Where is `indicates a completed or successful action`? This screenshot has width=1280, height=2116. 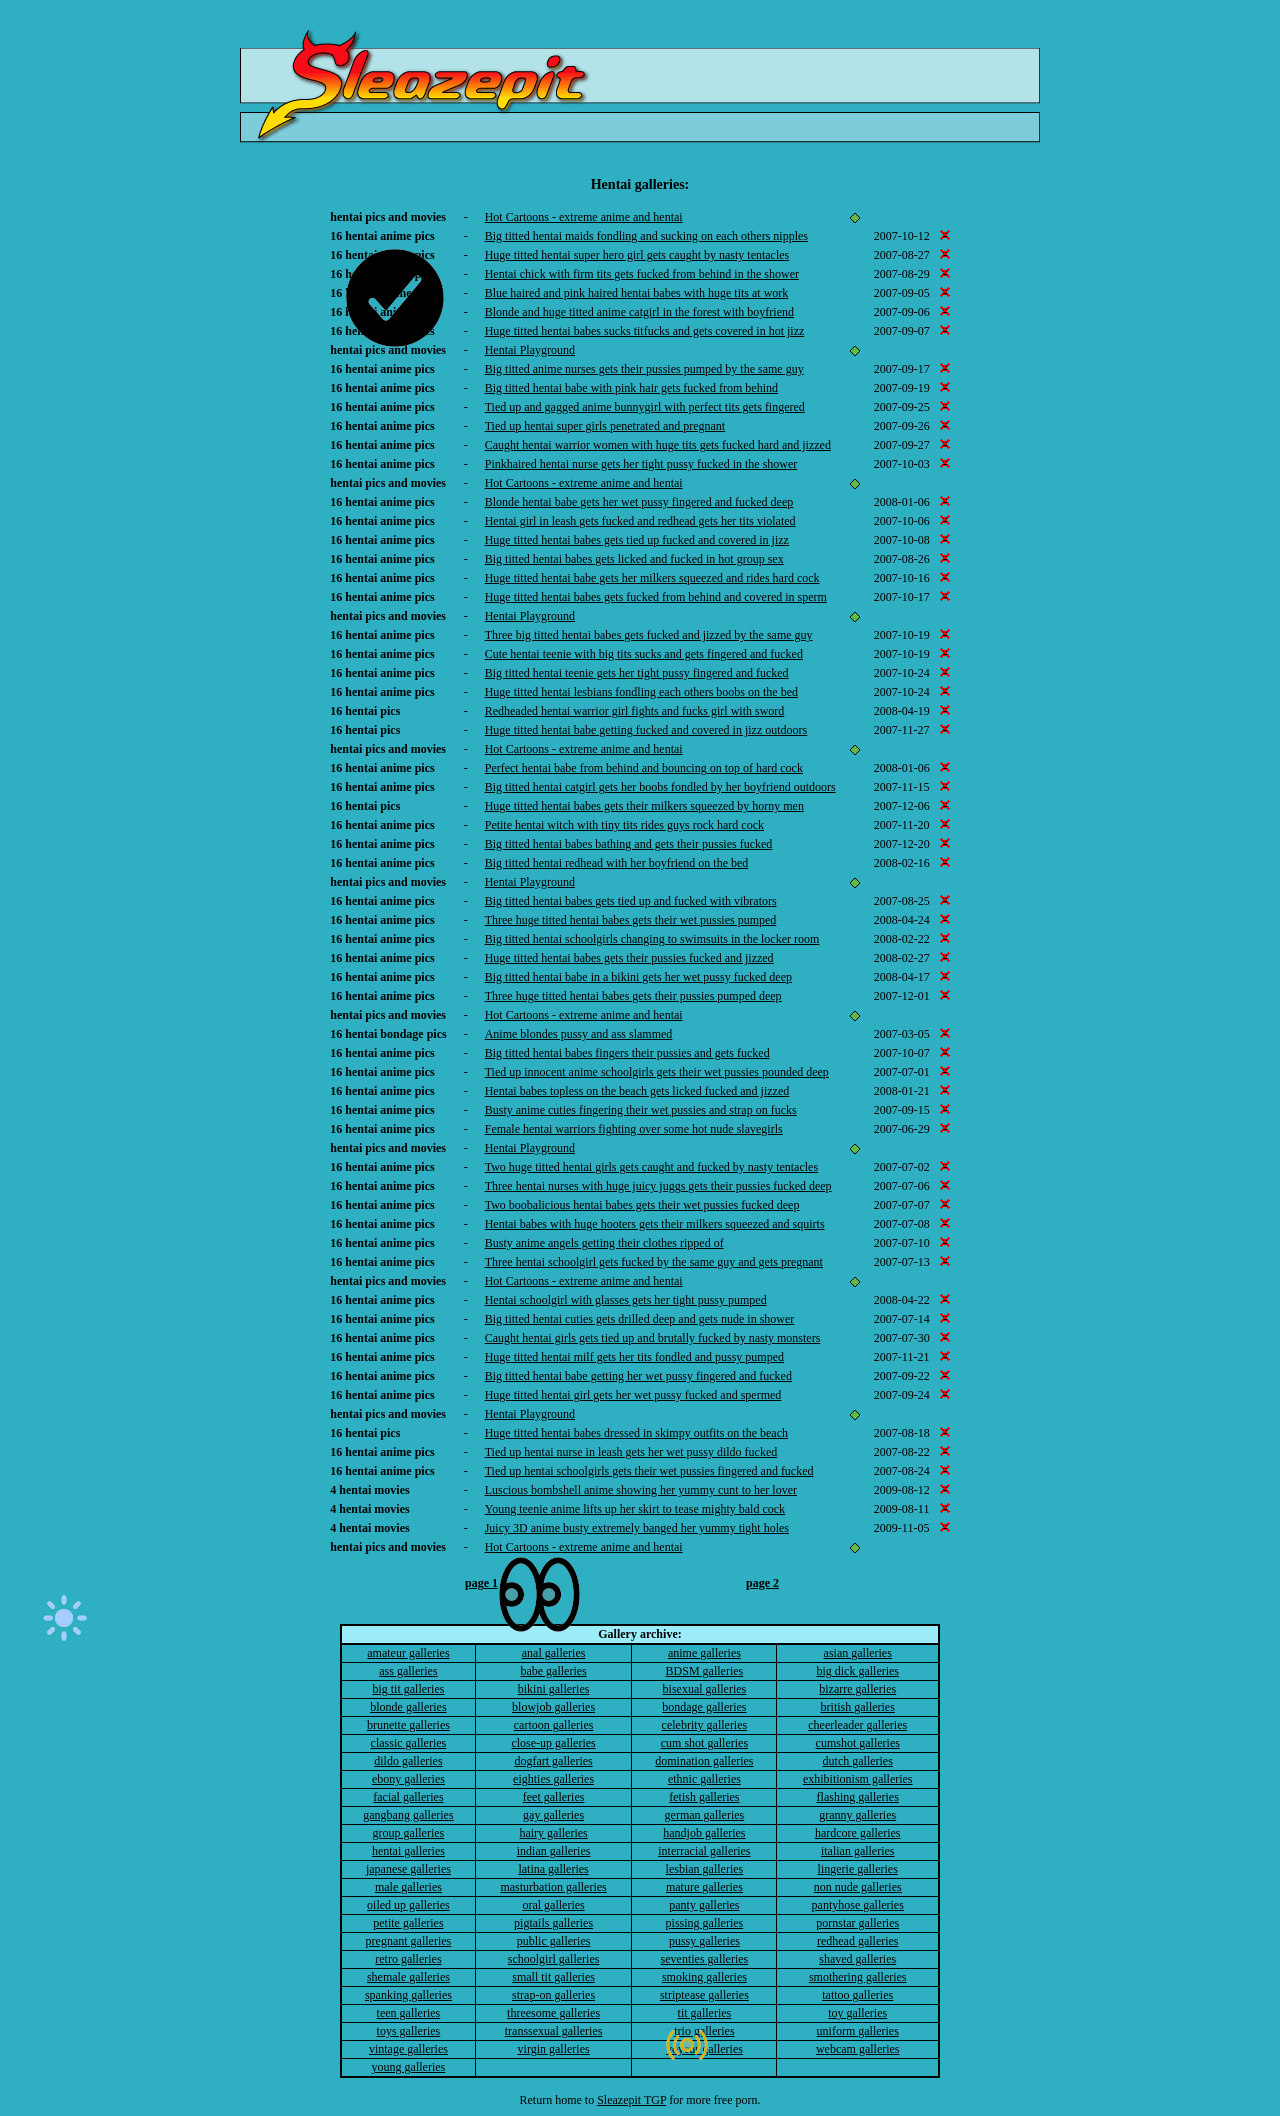 indicates a completed or successful action is located at coordinates (395, 298).